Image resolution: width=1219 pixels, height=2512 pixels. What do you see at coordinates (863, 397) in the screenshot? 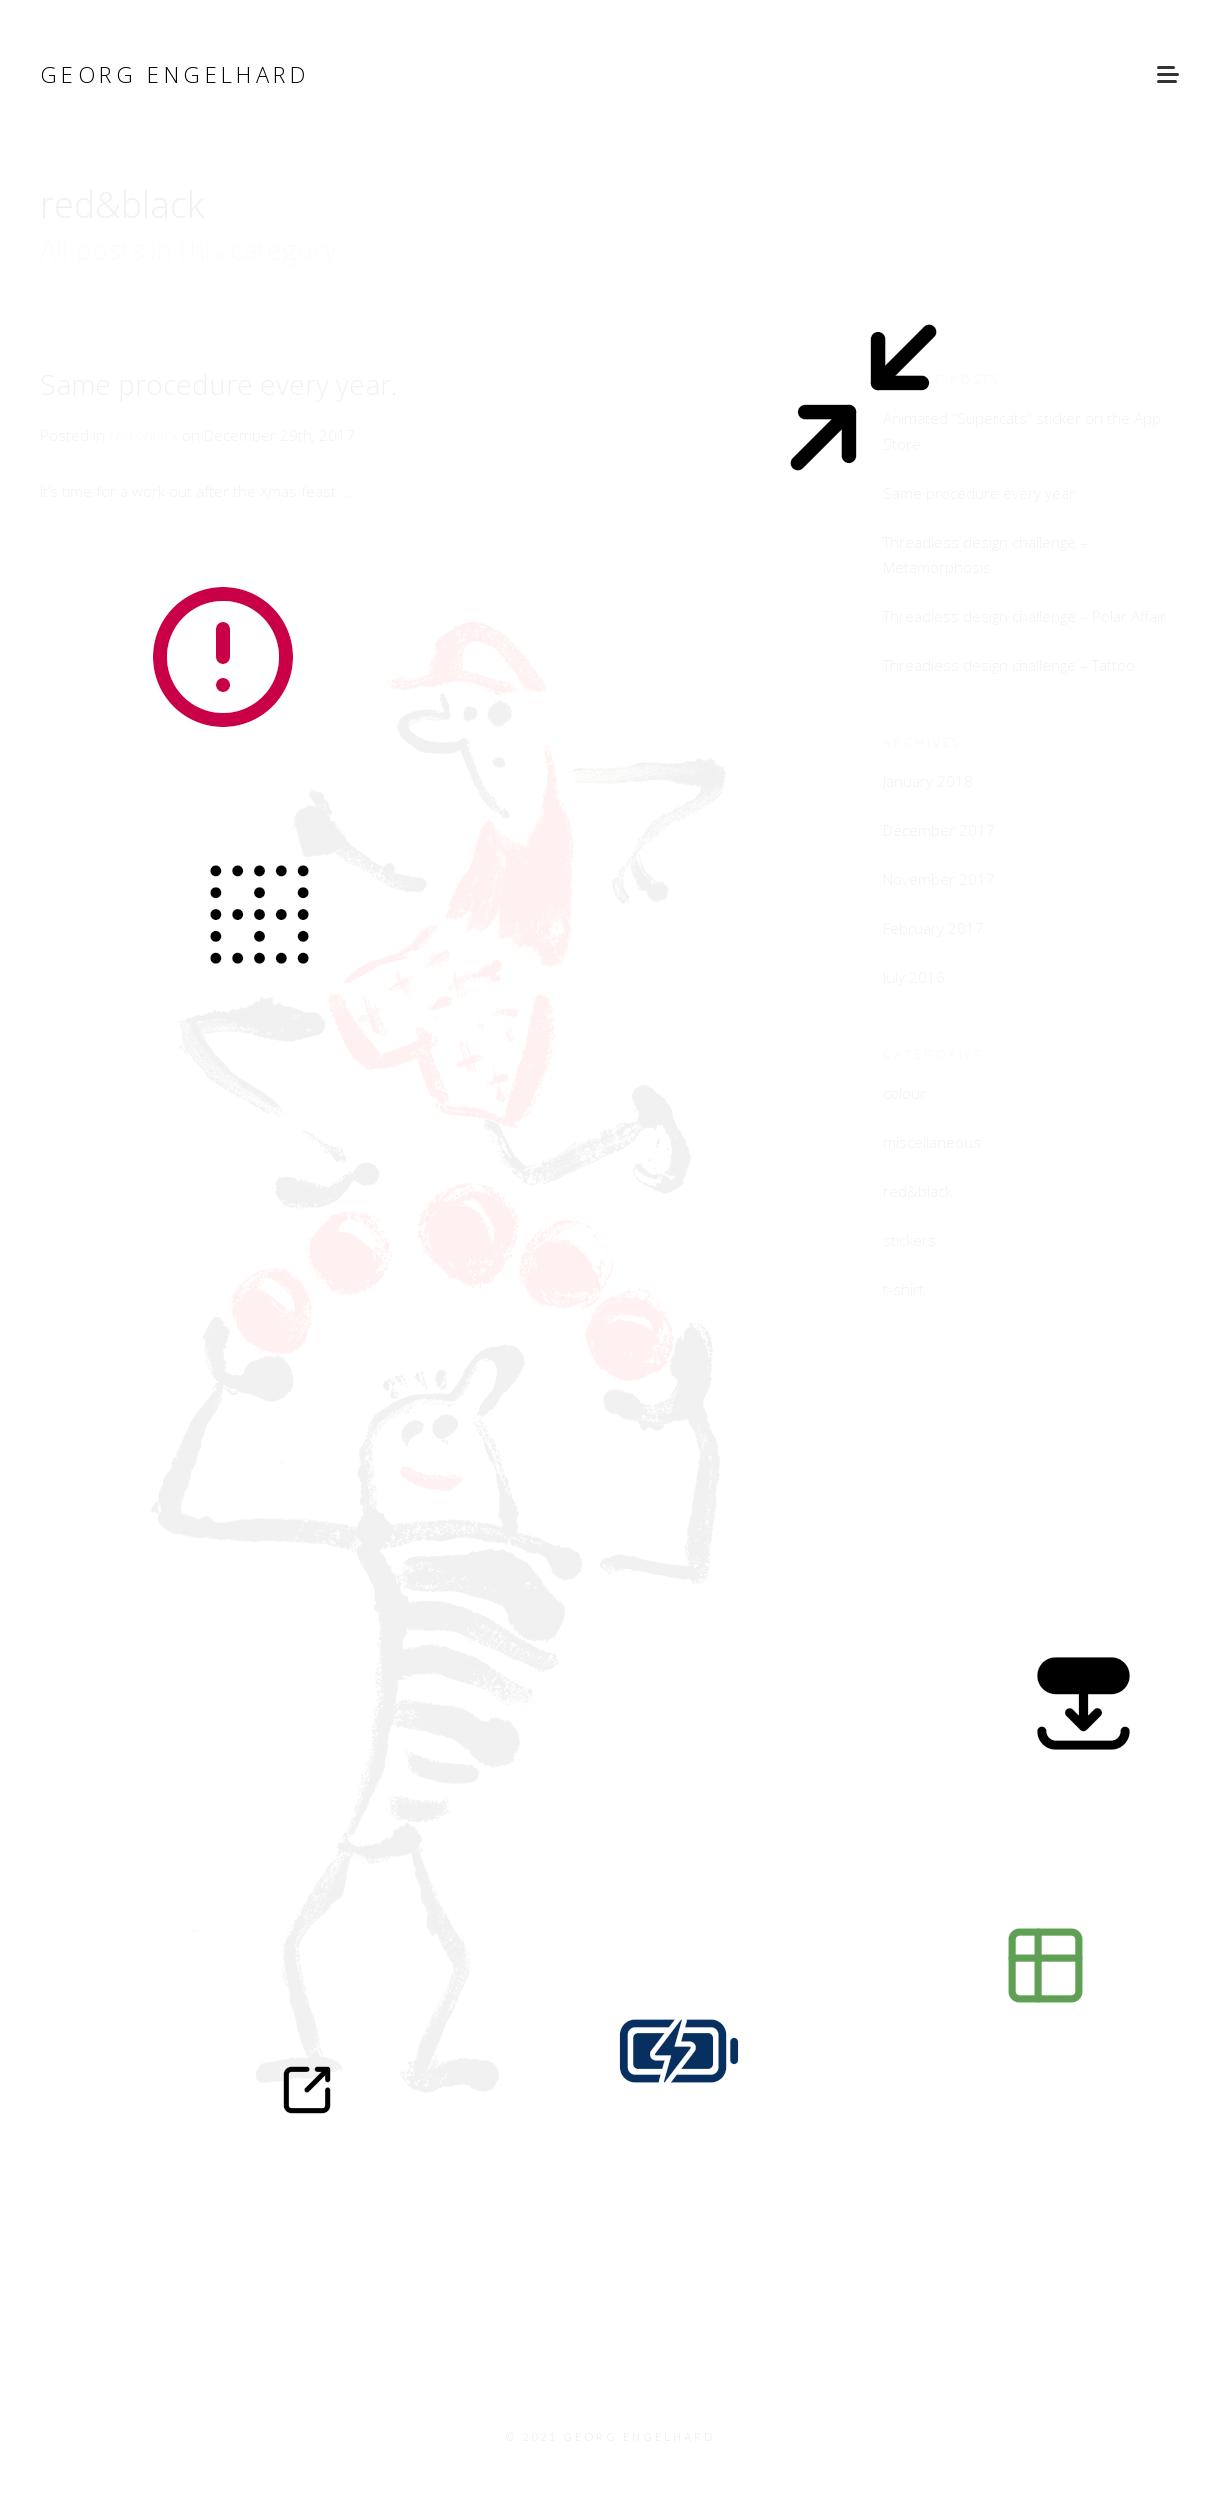
I see `minimize or collapse the current window` at bounding box center [863, 397].